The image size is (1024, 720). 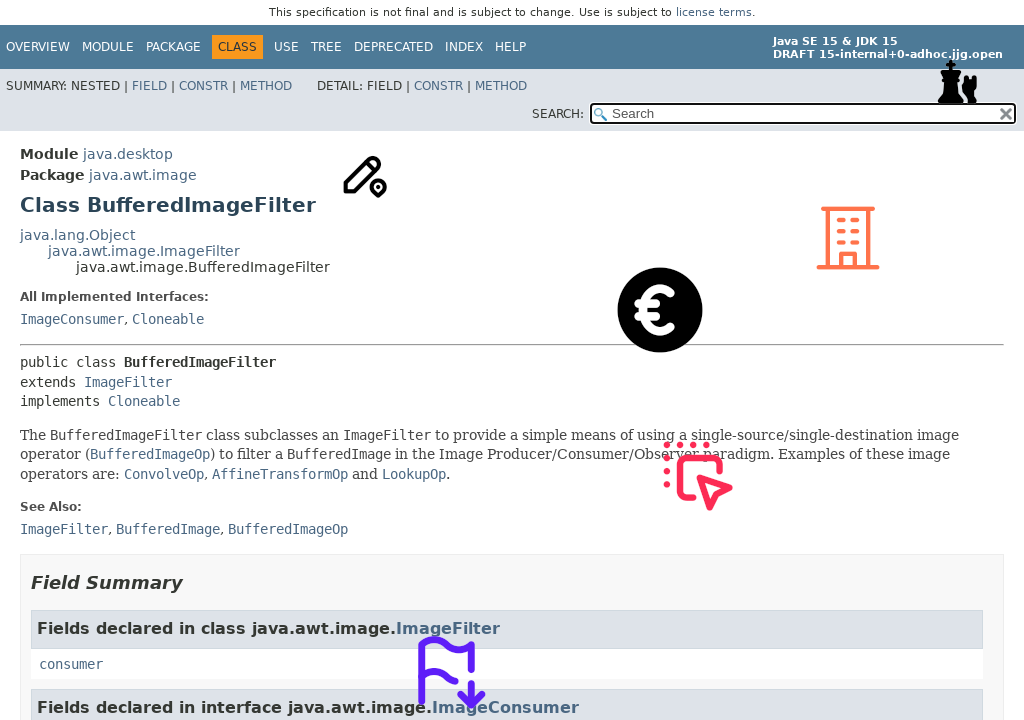 What do you see at coordinates (446, 669) in the screenshot?
I see `lower priority or demote a flagged item` at bounding box center [446, 669].